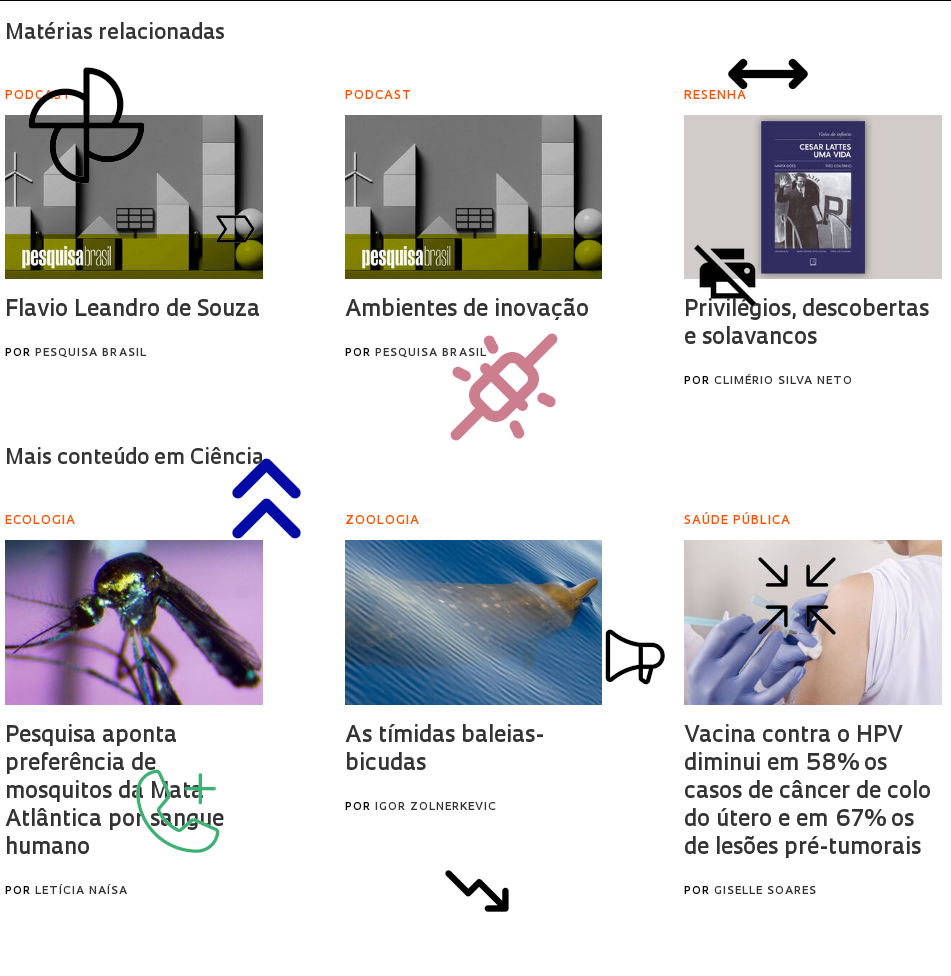 The height and width of the screenshot is (976, 951). What do you see at coordinates (234, 229) in the screenshot?
I see `add a tag or label to an item` at bounding box center [234, 229].